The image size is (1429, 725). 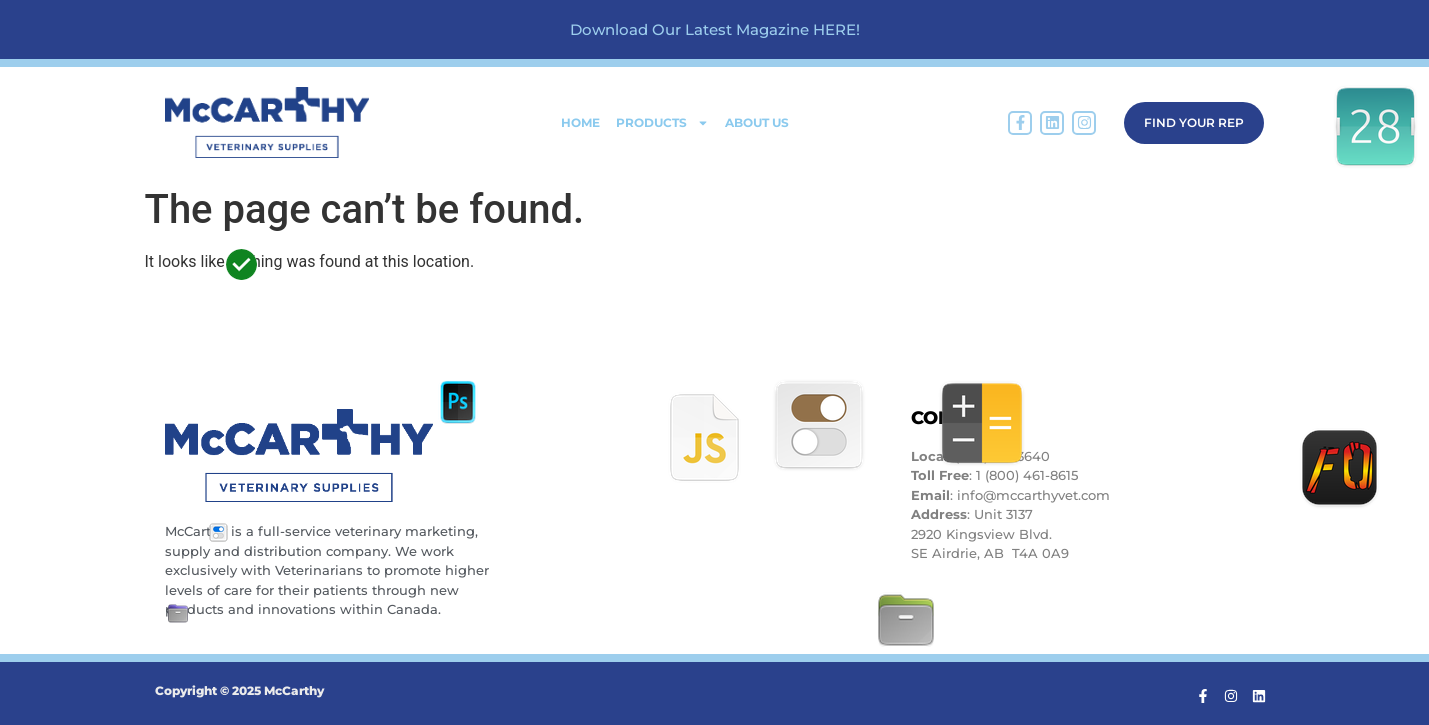 I want to click on open the nautilus file manager, so click(x=178, y=613).